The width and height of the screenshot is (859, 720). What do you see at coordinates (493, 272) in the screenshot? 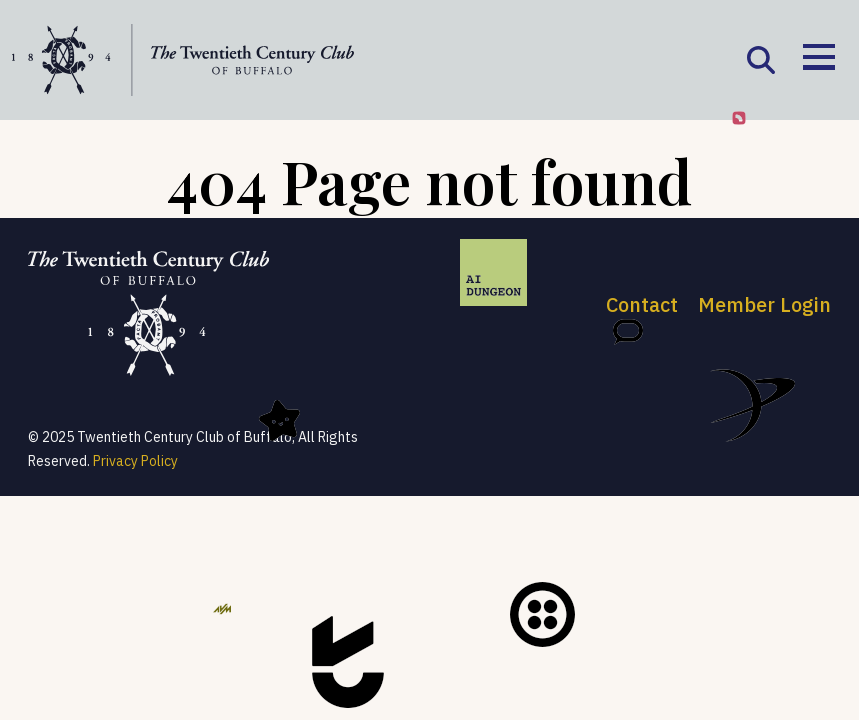
I see `open AI Dungeon app` at bounding box center [493, 272].